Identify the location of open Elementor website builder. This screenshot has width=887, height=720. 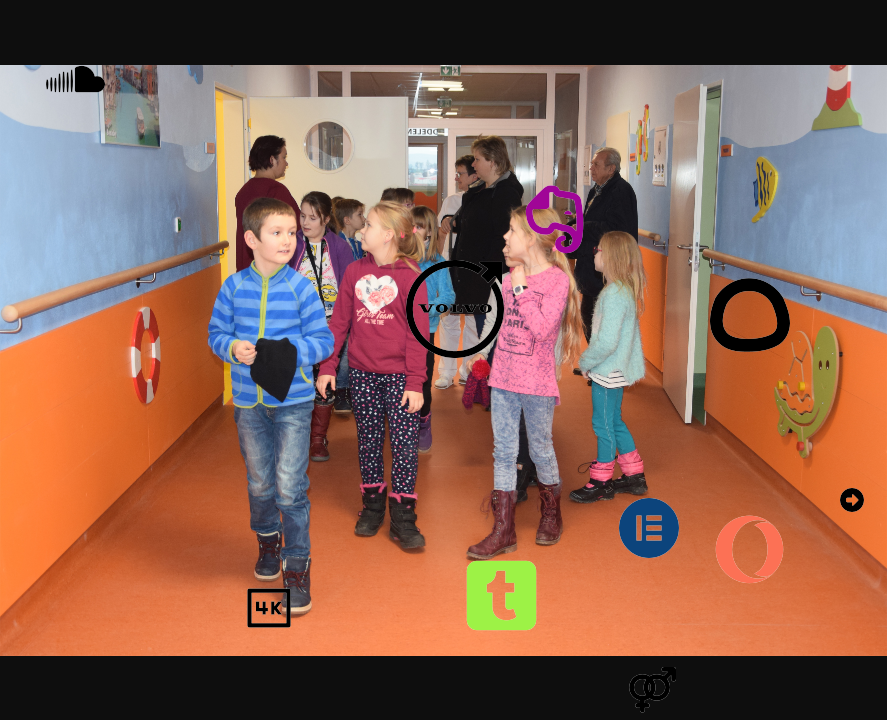
(649, 528).